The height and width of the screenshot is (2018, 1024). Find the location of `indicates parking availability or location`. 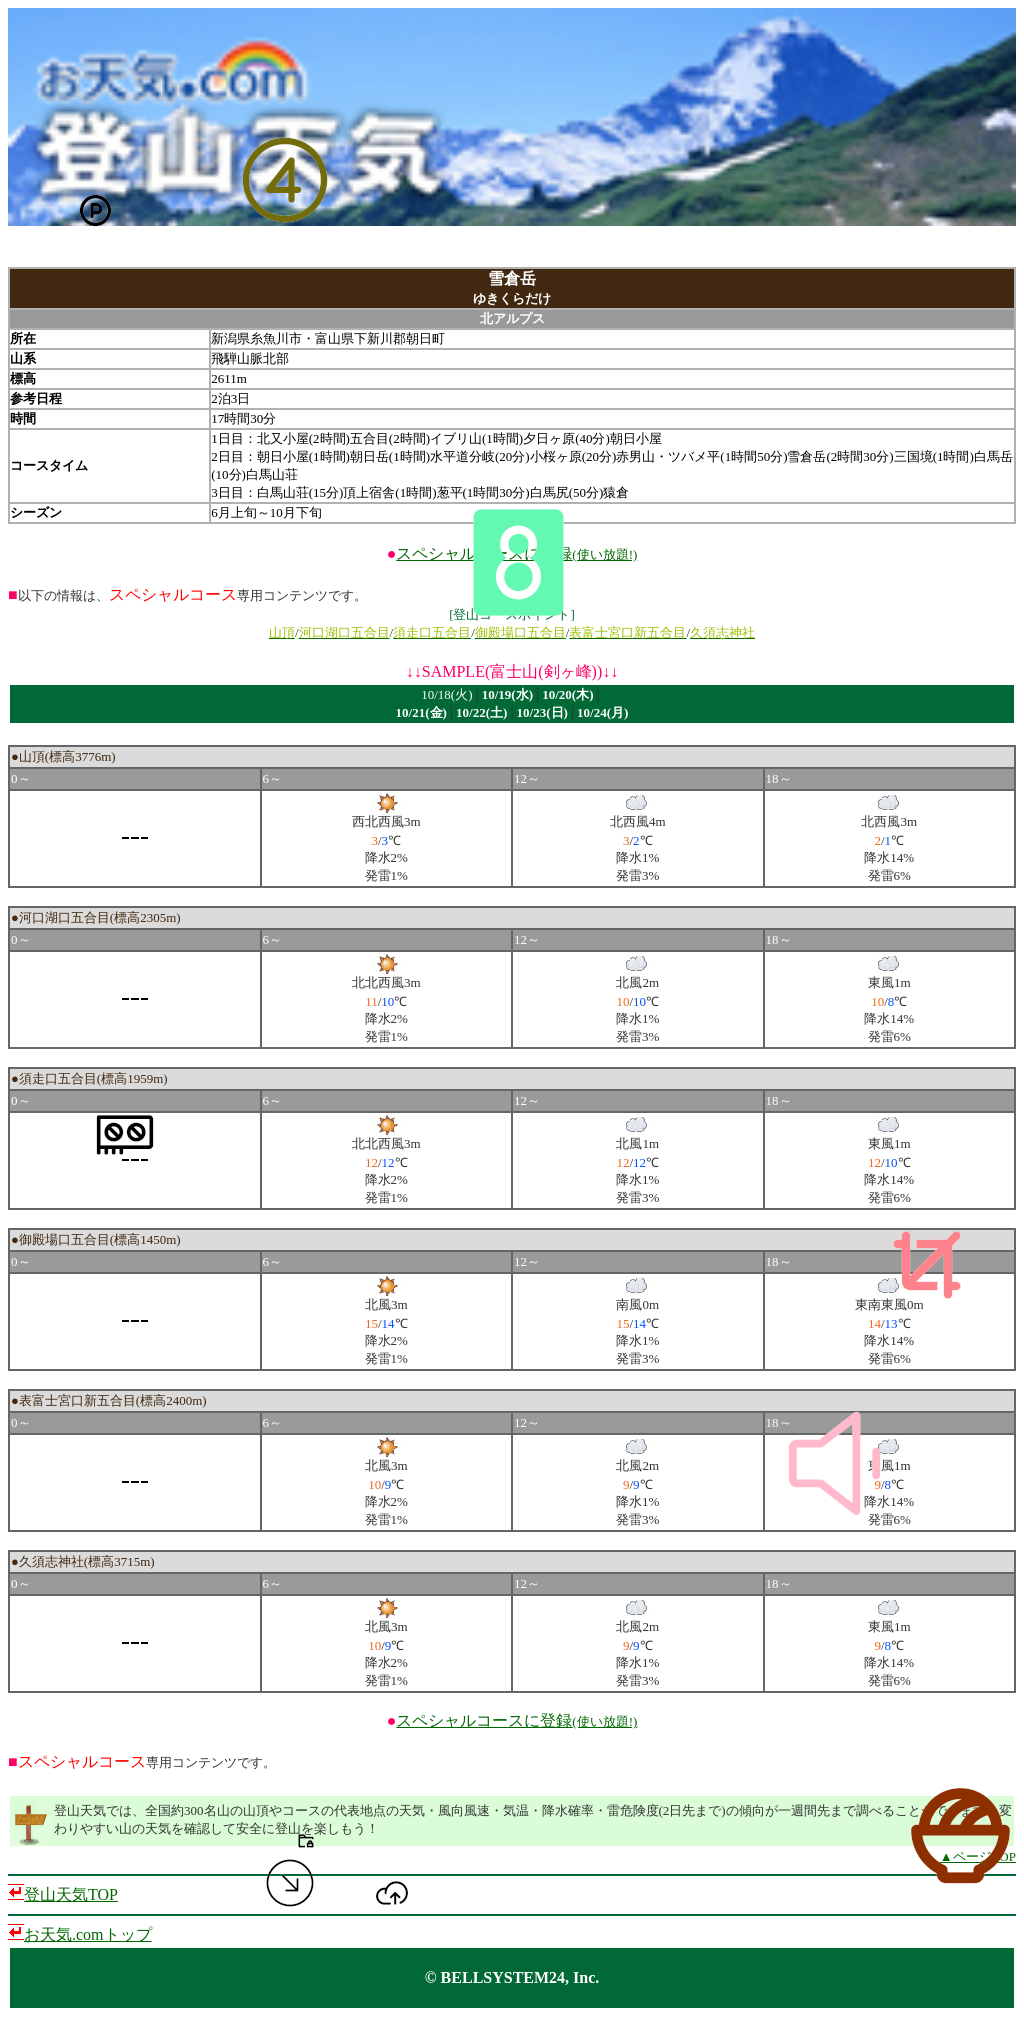

indicates parking availability or location is located at coordinates (95, 210).